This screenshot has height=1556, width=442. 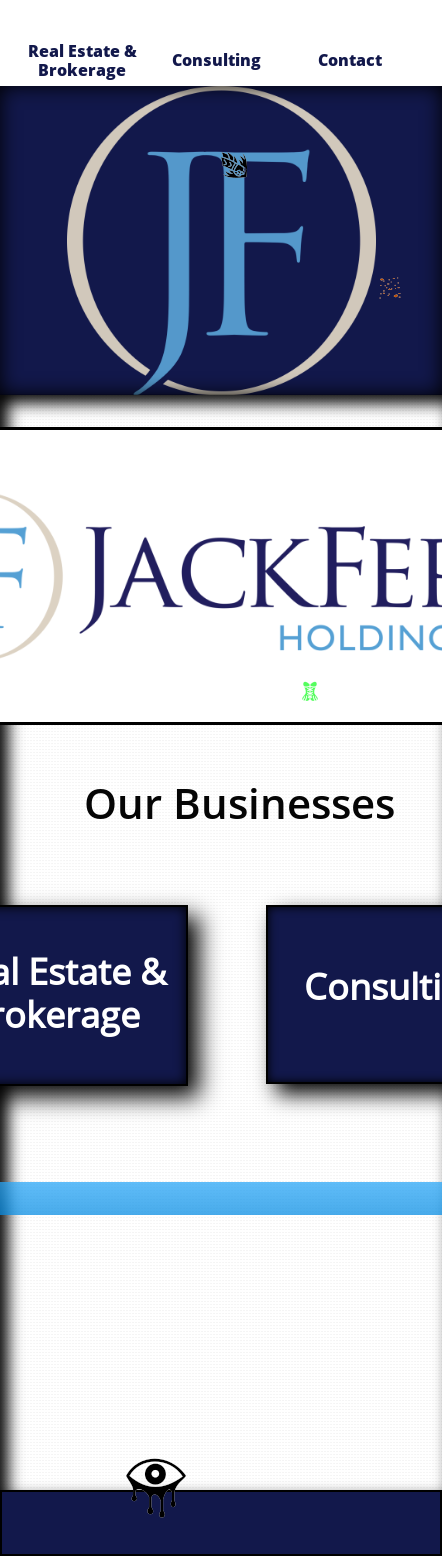 What do you see at coordinates (234, 165) in the screenshot?
I see `activate armor-piercing attack ability` at bounding box center [234, 165].